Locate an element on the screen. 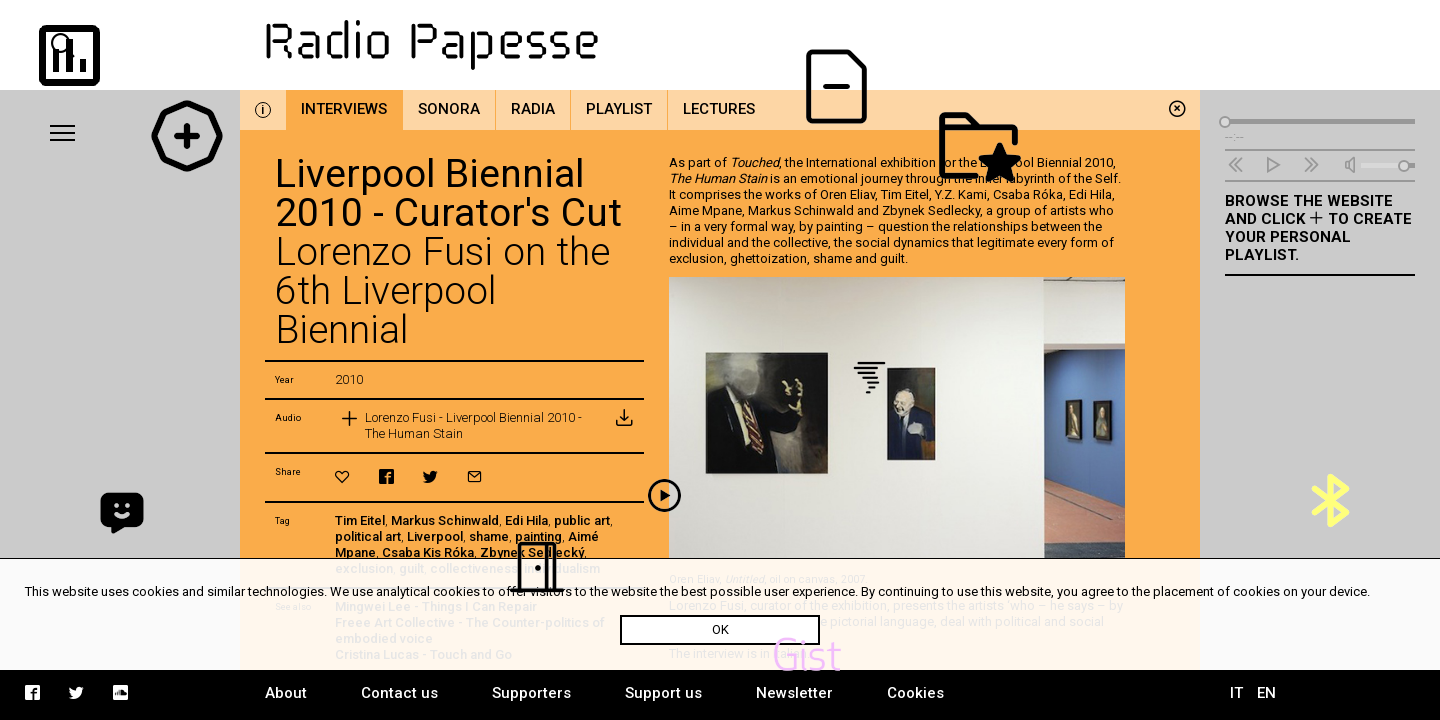 The width and height of the screenshot is (1440, 720). access your starred or favorite files is located at coordinates (978, 145).